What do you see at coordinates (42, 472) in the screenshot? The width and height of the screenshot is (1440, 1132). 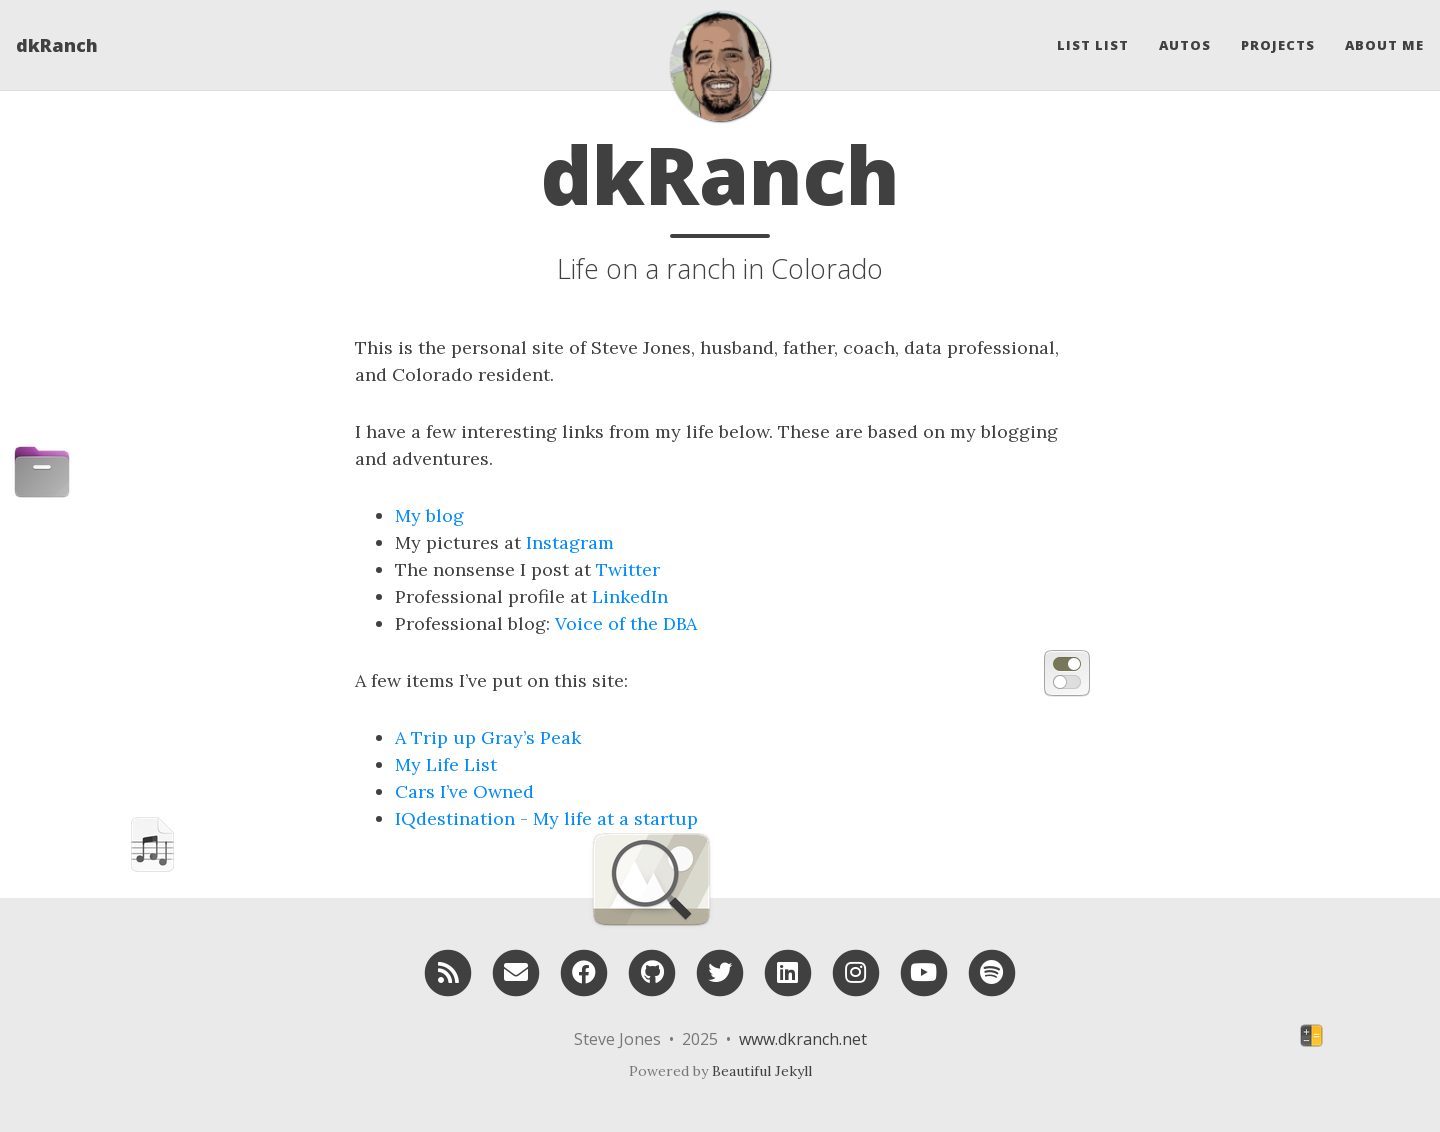 I see `open the file manager` at bounding box center [42, 472].